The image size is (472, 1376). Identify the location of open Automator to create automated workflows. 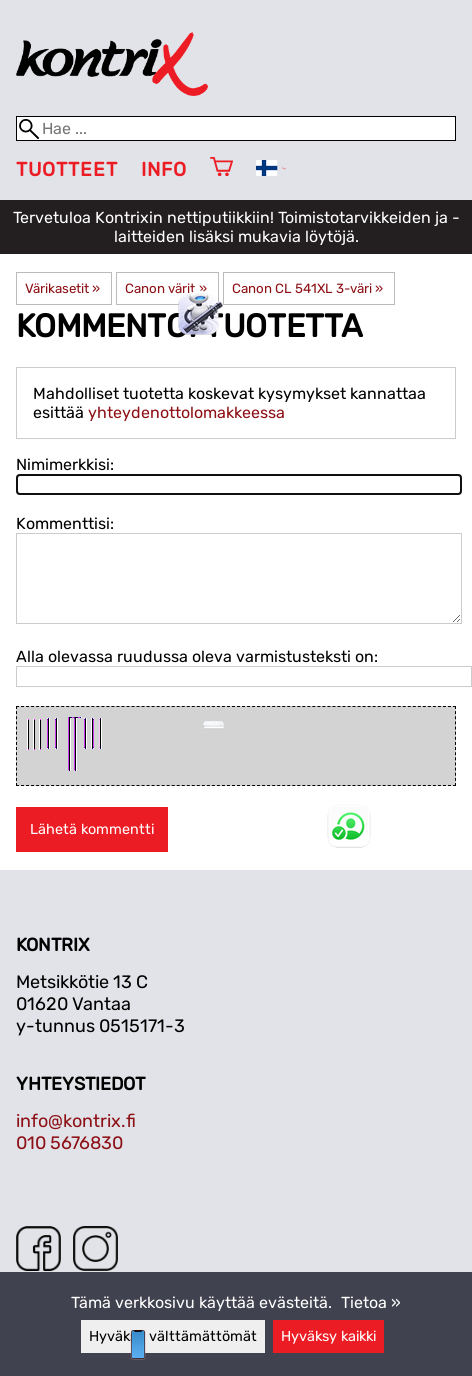
(198, 314).